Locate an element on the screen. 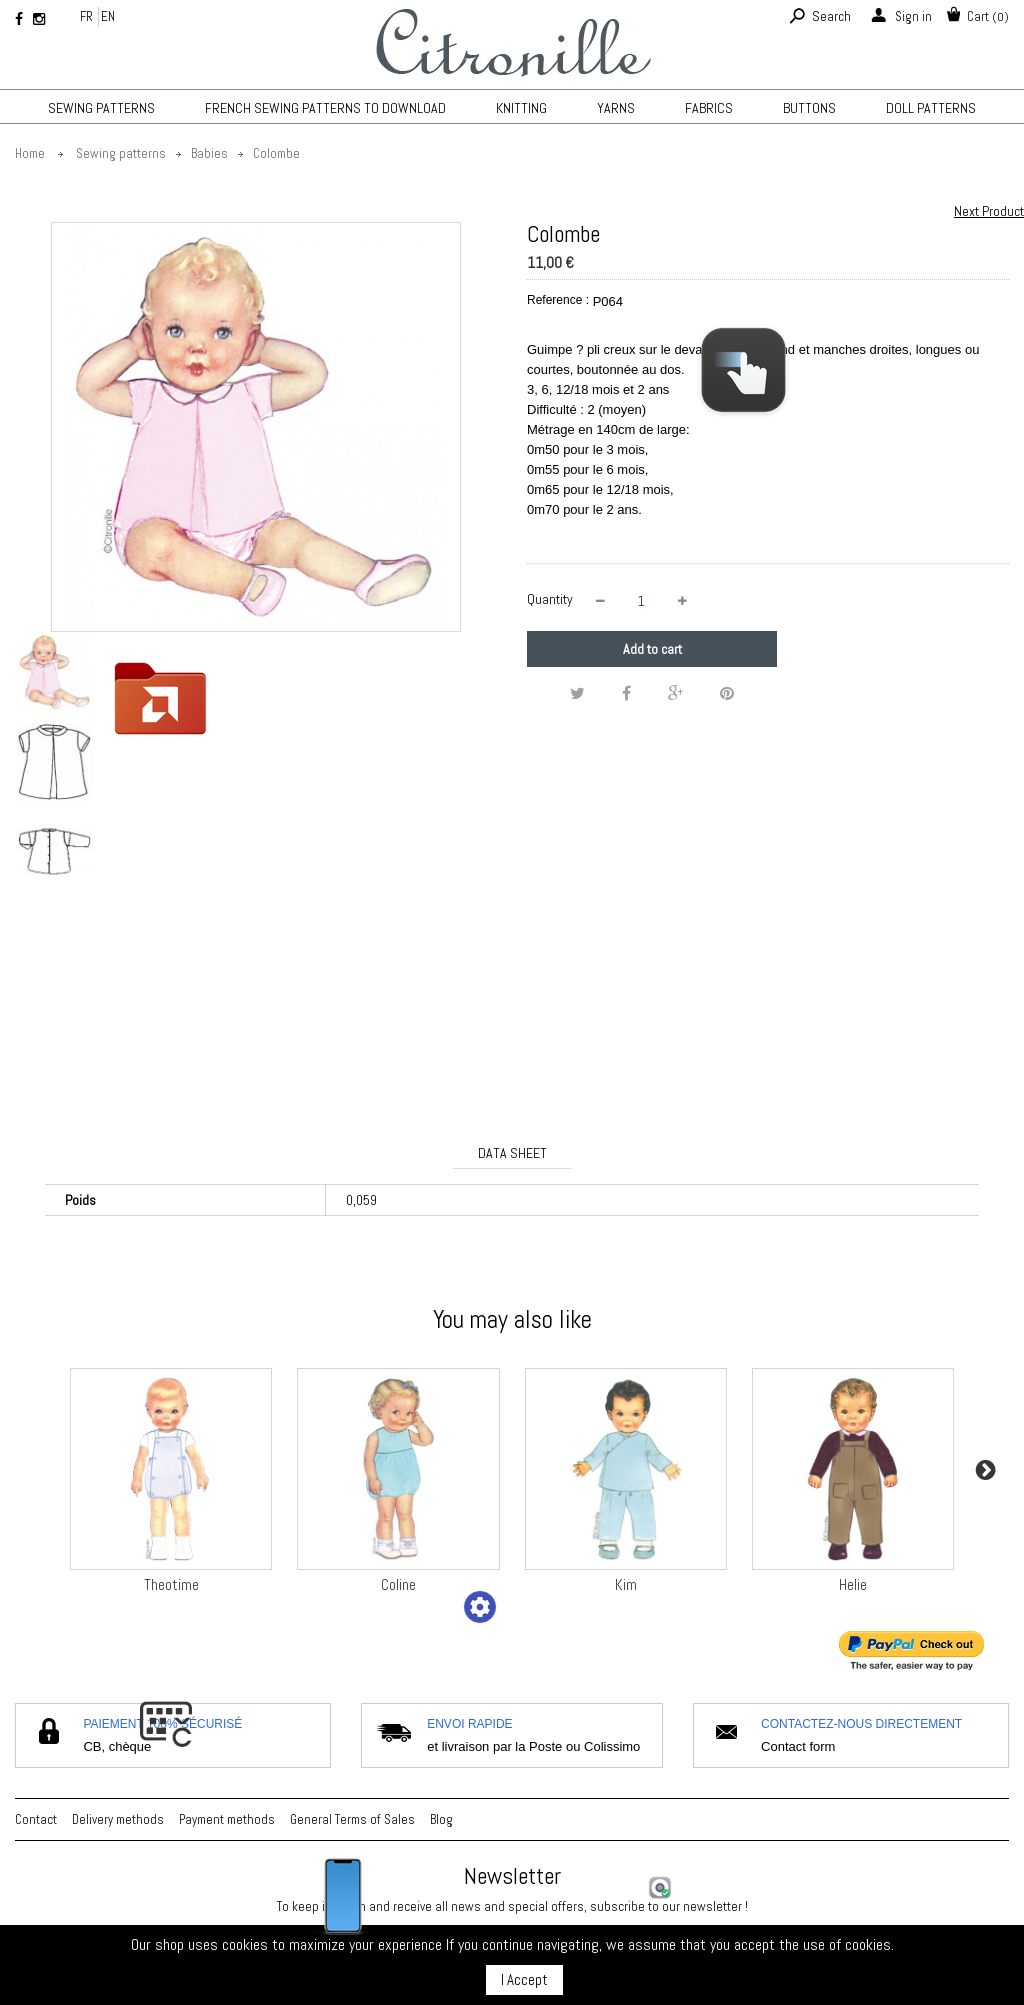  open on-screen keyboard settings is located at coordinates (166, 1721).